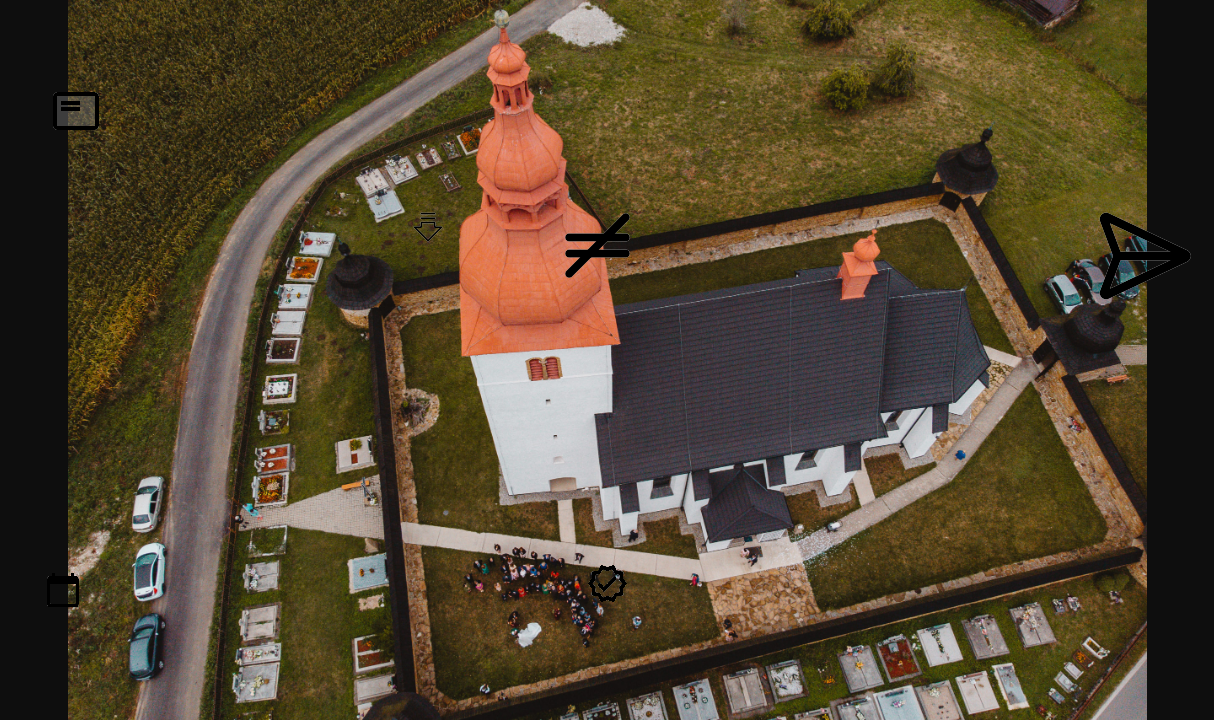 The height and width of the screenshot is (720, 1214). What do you see at coordinates (76, 111) in the screenshot?
I see `view featured playlist` at bounding box center [76, 111].